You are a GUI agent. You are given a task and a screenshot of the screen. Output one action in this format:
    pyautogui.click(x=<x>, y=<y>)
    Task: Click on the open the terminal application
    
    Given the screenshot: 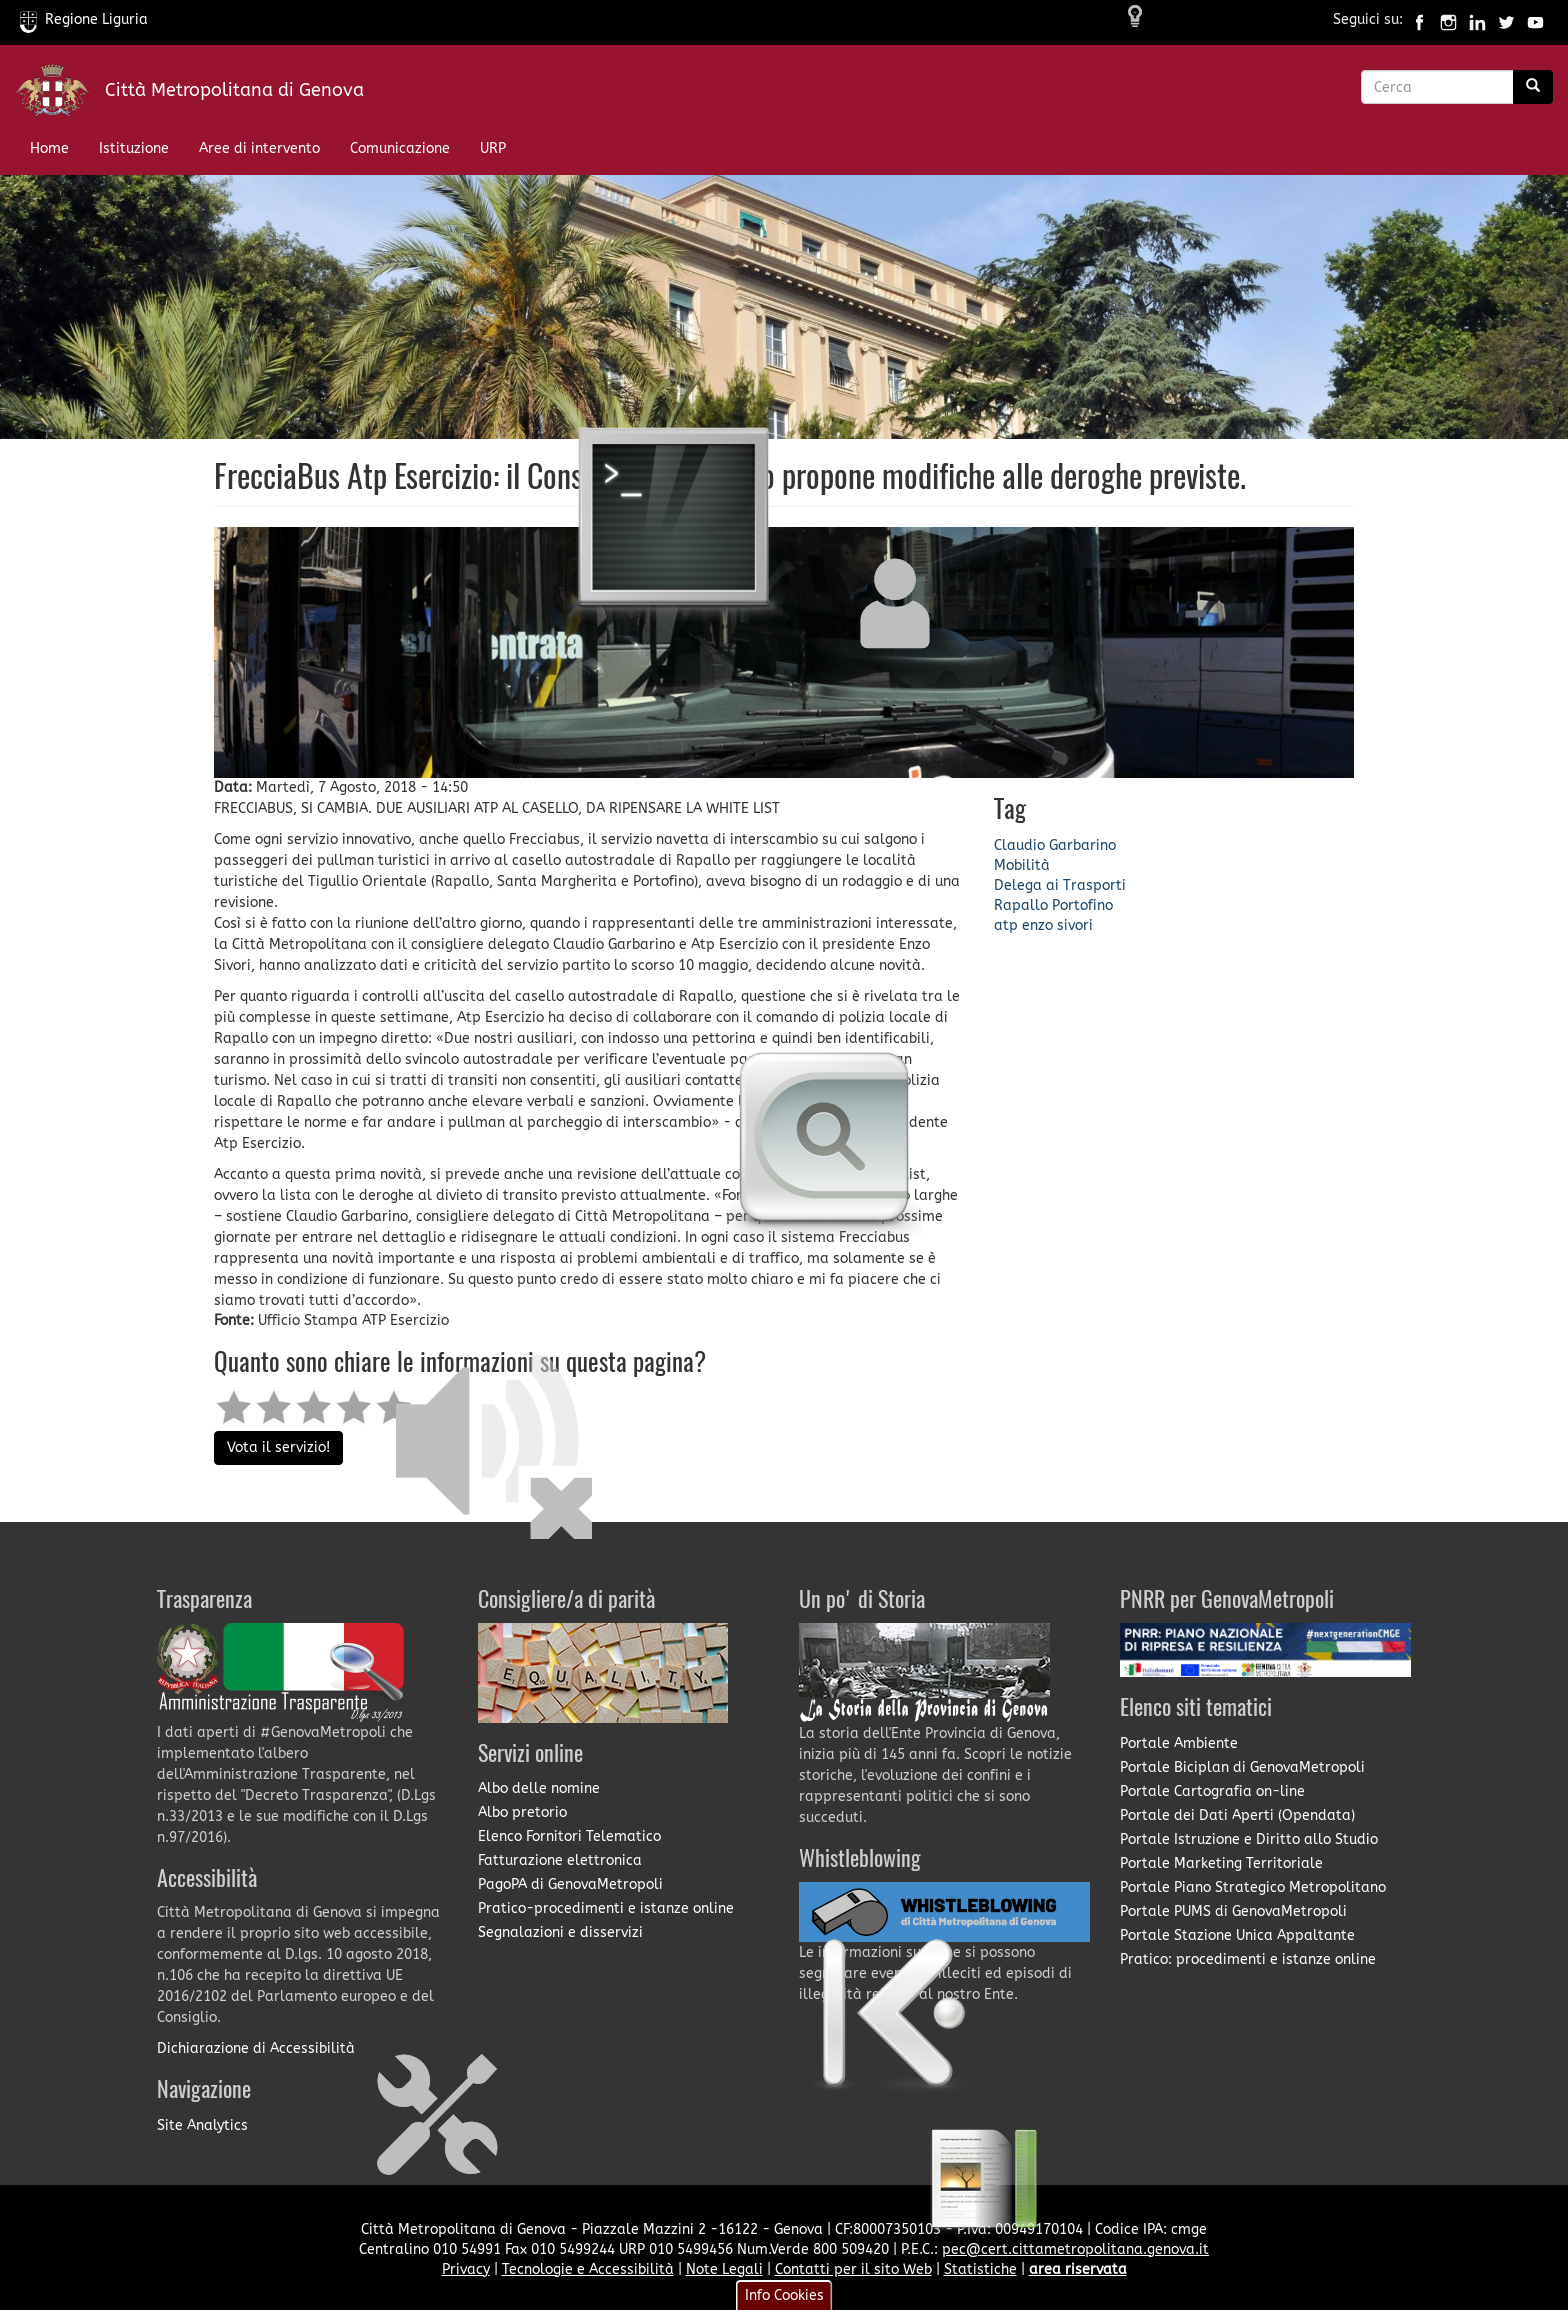 What is the action you would take?
    pyautogui.click(x=673, y=512)
    